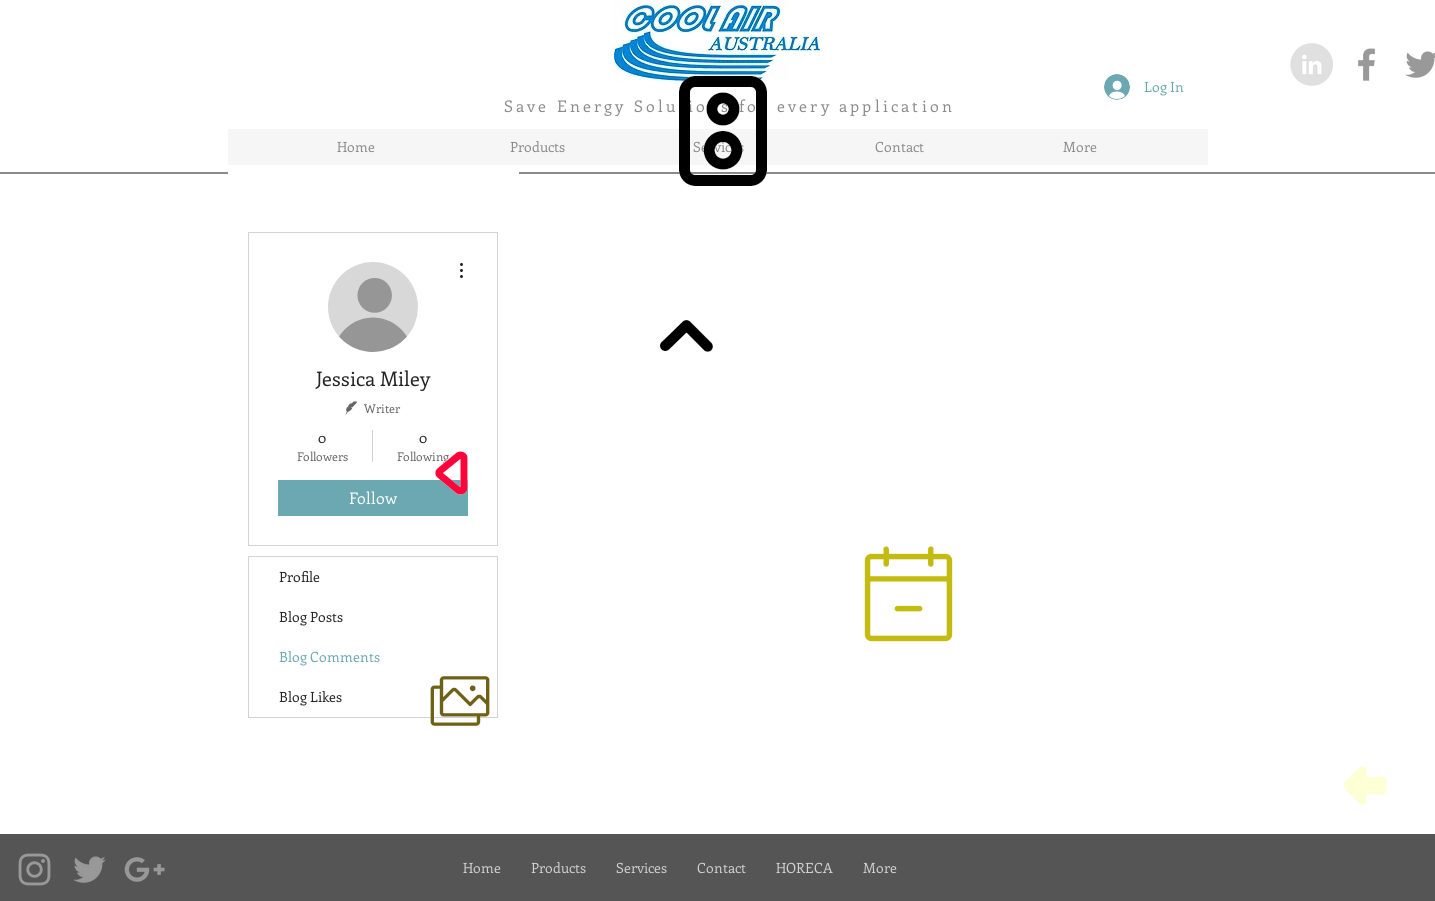 The height and width of the screenshot is (901, 1435). Describe the element at coordinates (908, 597) in the screenshot. I see `remove an event from your calendar` at that location.